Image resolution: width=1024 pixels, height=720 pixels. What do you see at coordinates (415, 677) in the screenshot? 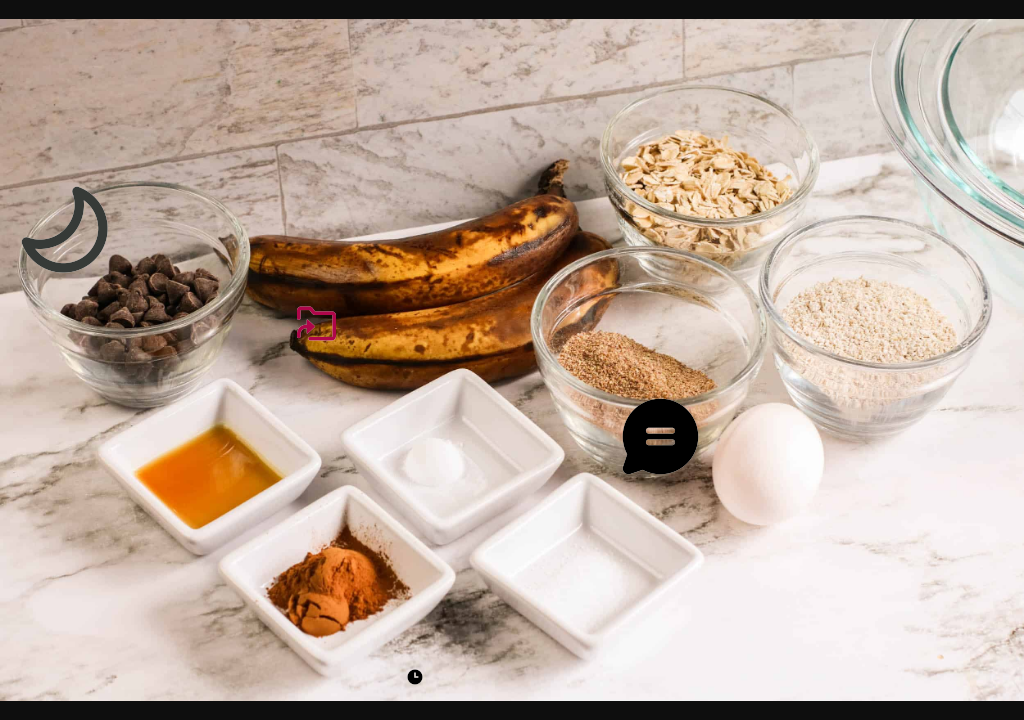
I see `view current time` at bounding box center [415, 677].